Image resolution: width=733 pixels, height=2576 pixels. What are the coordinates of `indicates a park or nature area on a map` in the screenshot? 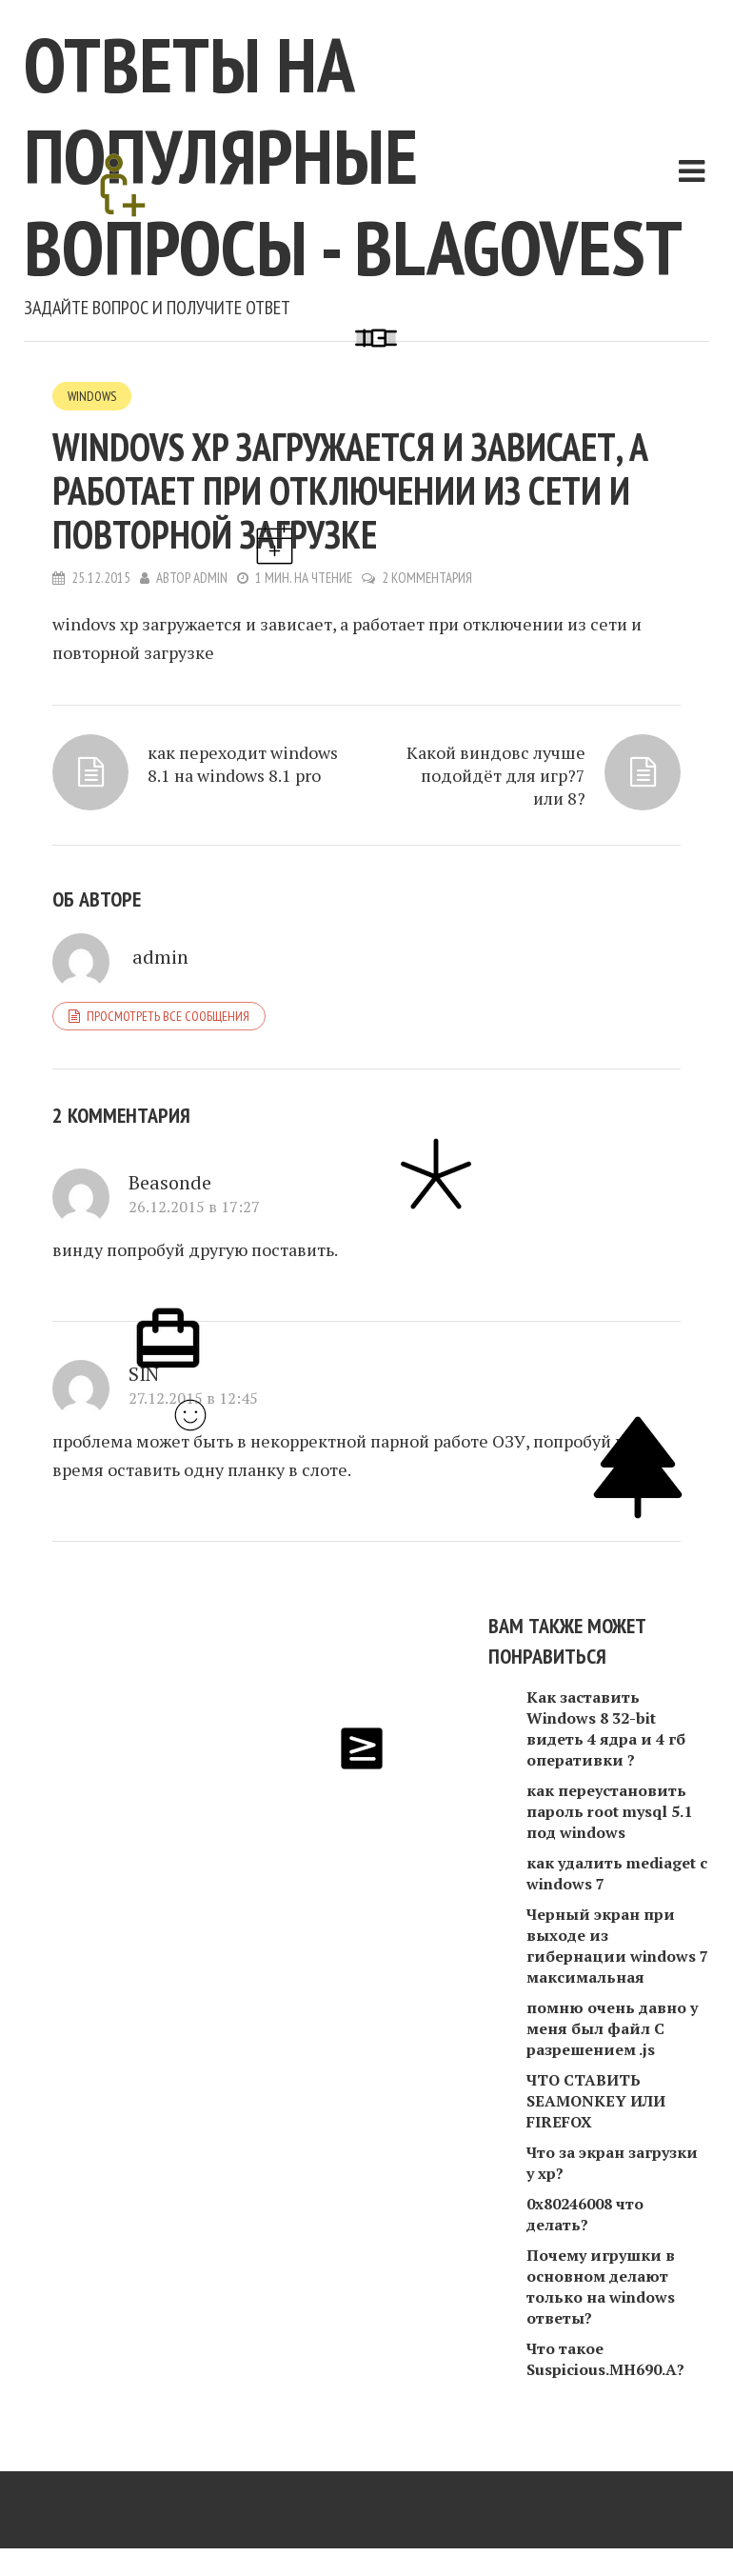 It's located at (638, 1468).